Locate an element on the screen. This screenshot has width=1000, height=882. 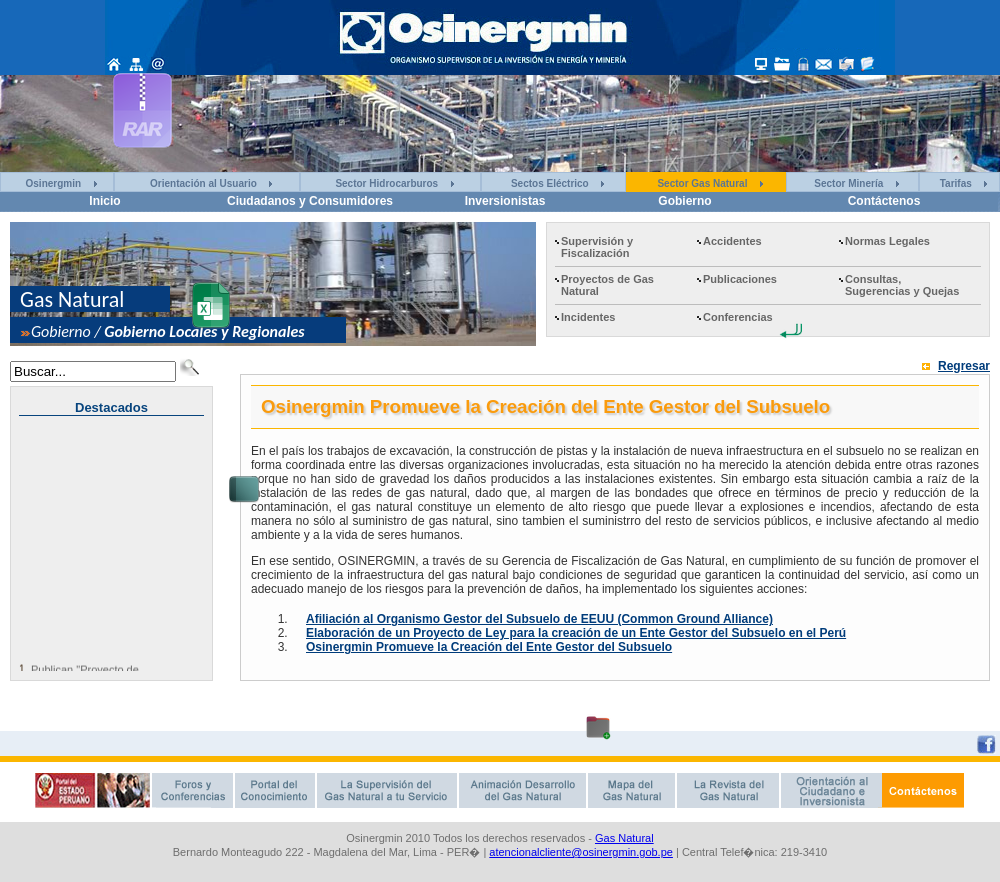
a compressed RAR archive file is located at coordinates (142, 110).